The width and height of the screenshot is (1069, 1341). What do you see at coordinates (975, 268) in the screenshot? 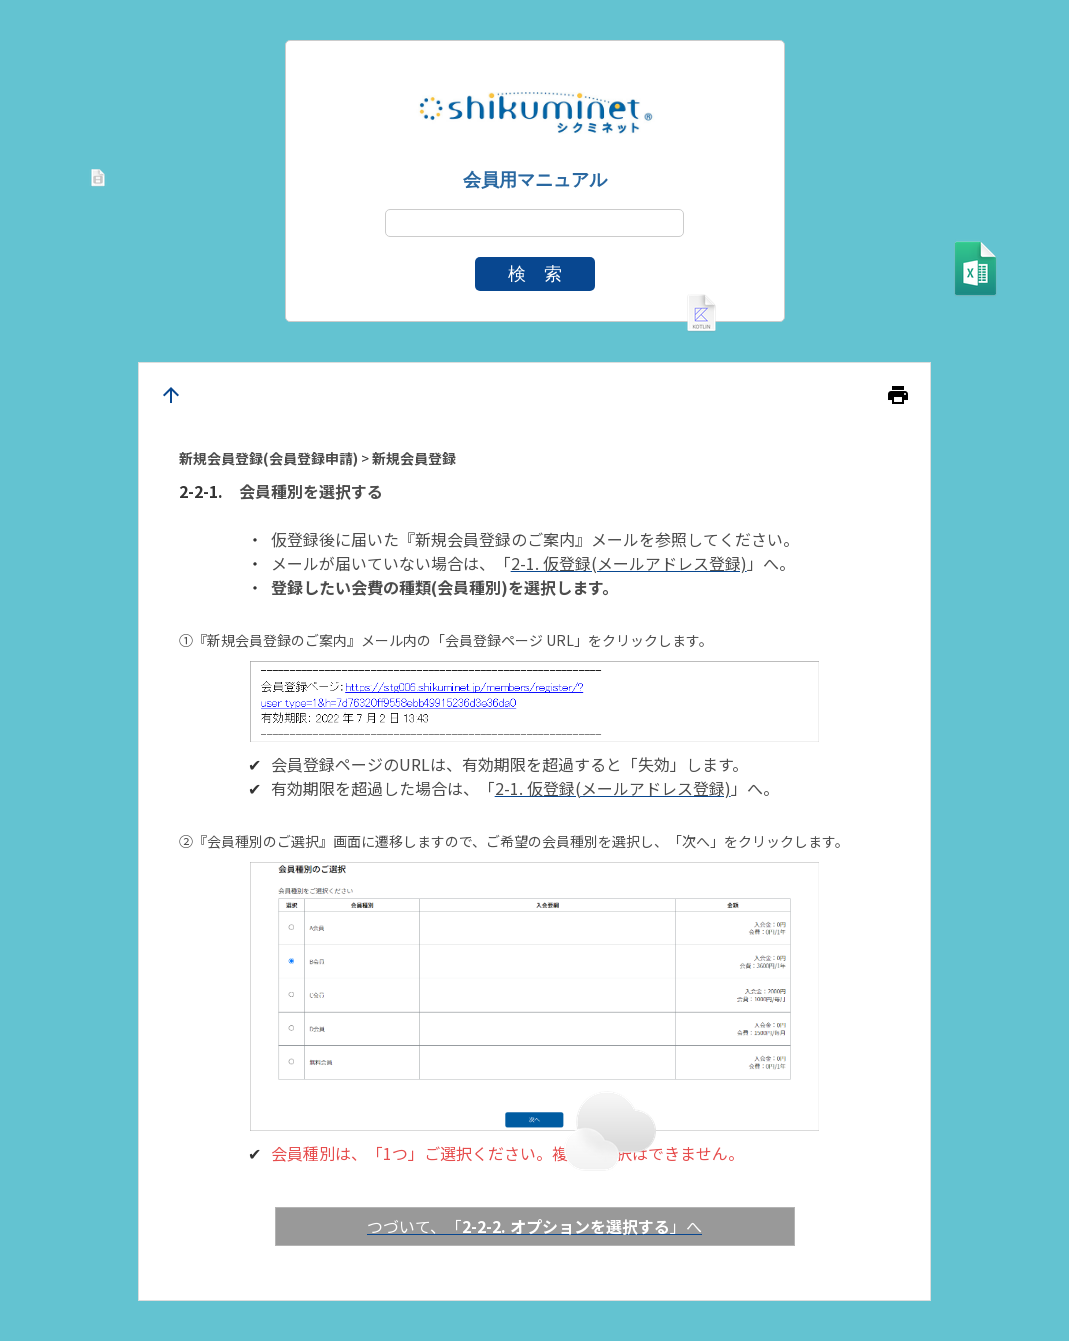
I see `microsoft excel template file with macros enabled` at bounding box center [975, 268].